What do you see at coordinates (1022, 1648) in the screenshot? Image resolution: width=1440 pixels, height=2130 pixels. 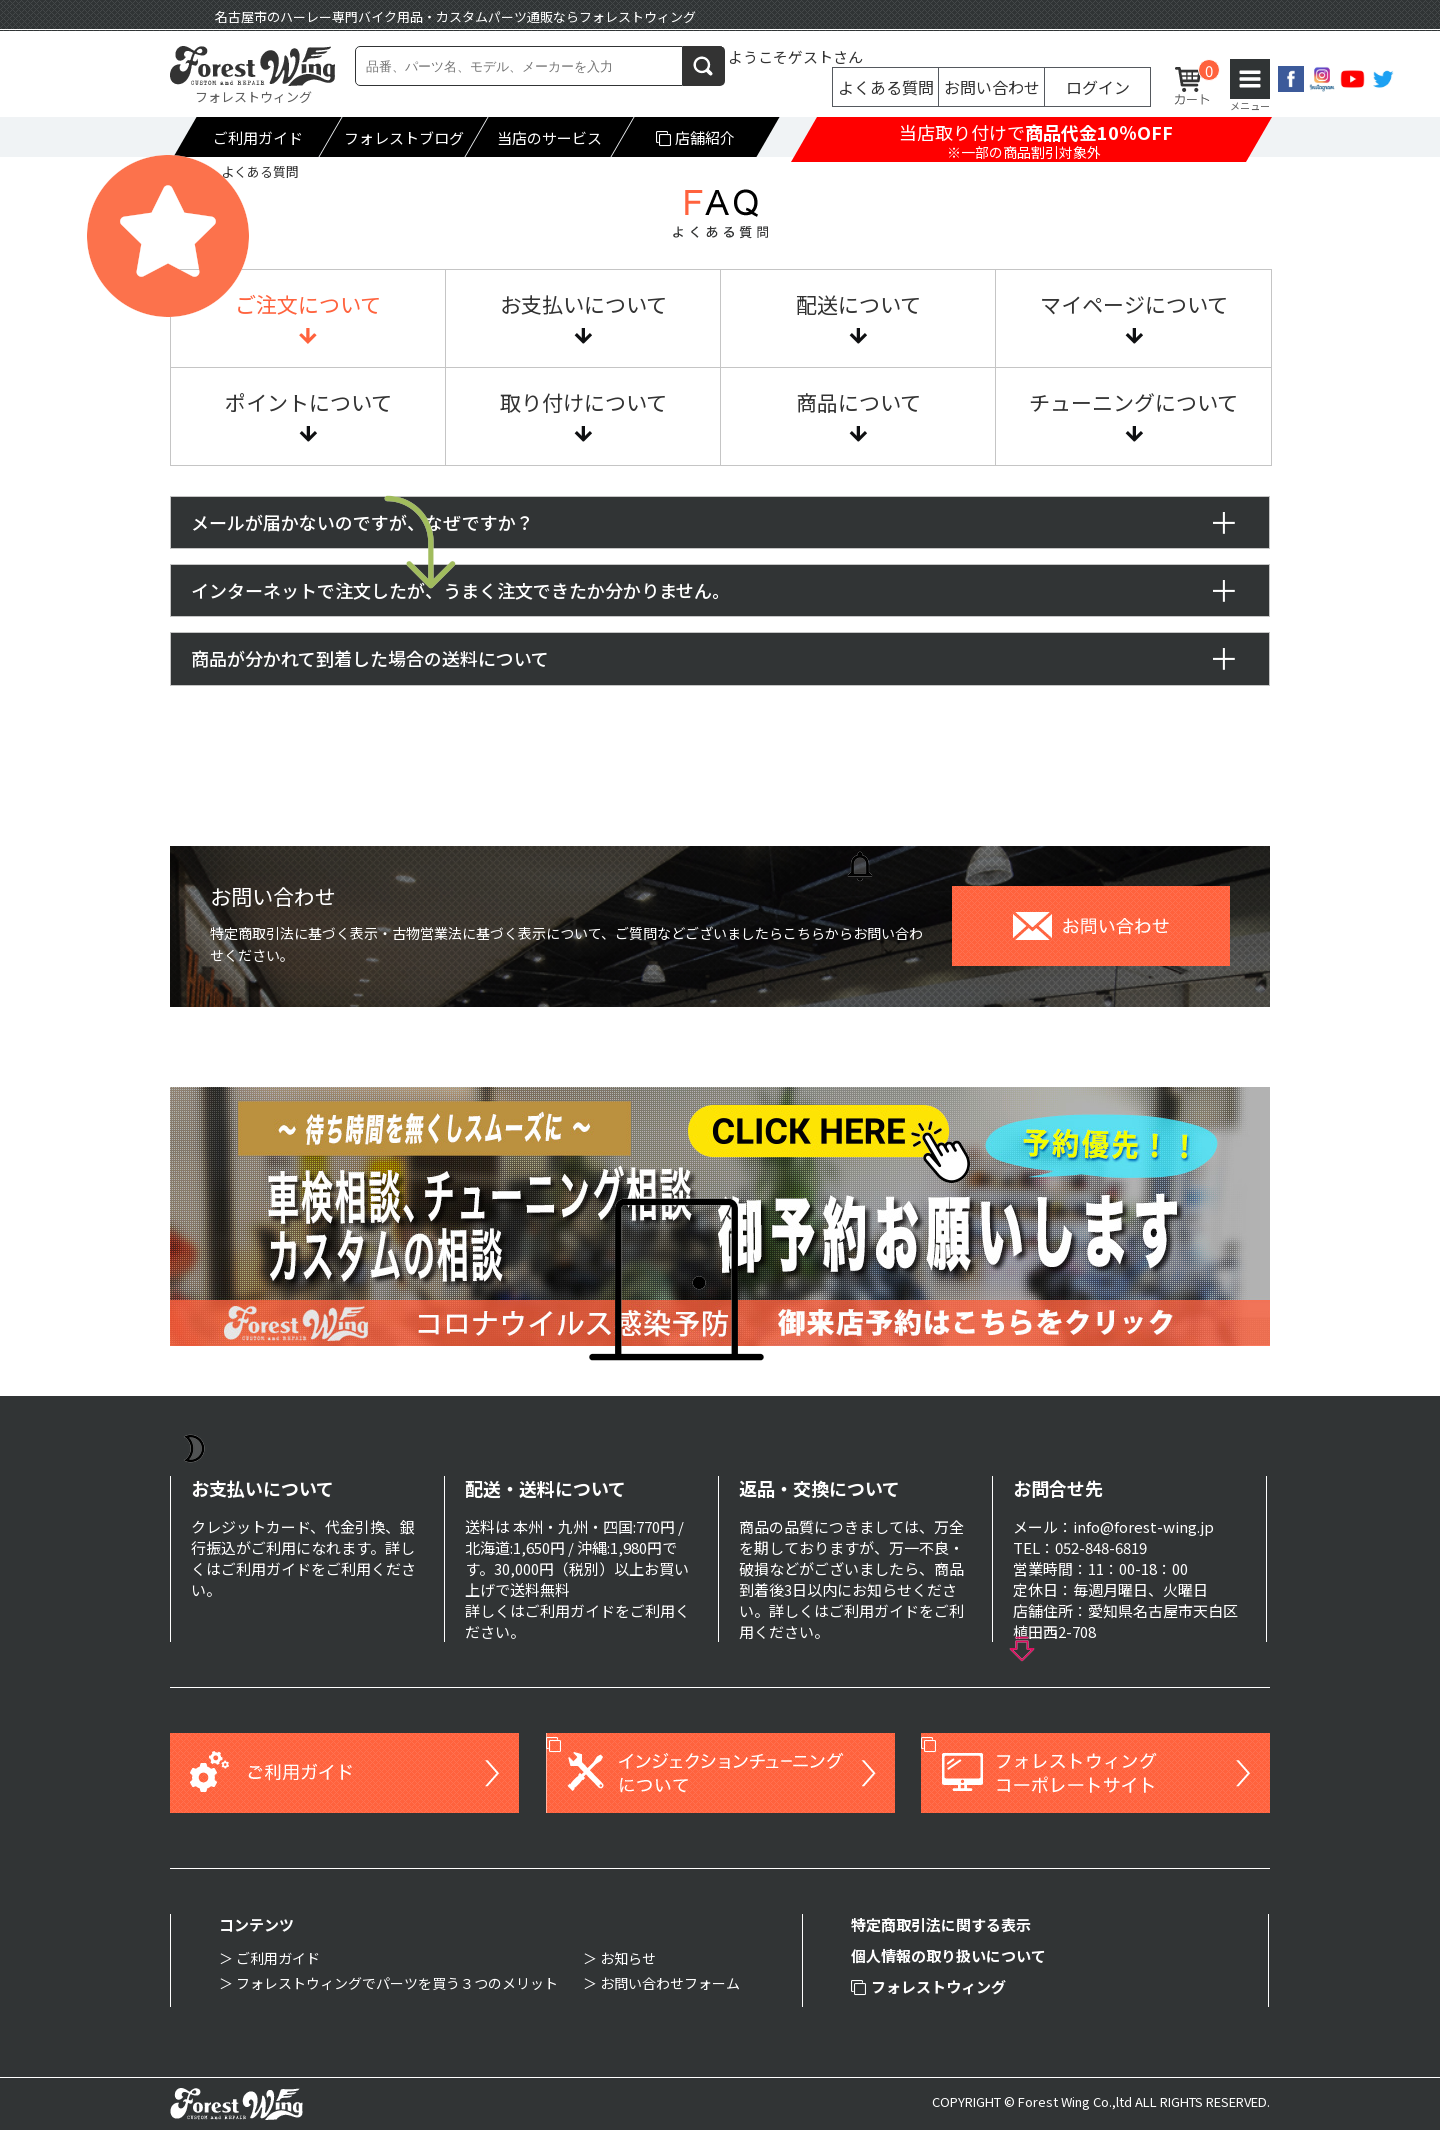 I see `download file or content` at bounding box center [1022, 1648].